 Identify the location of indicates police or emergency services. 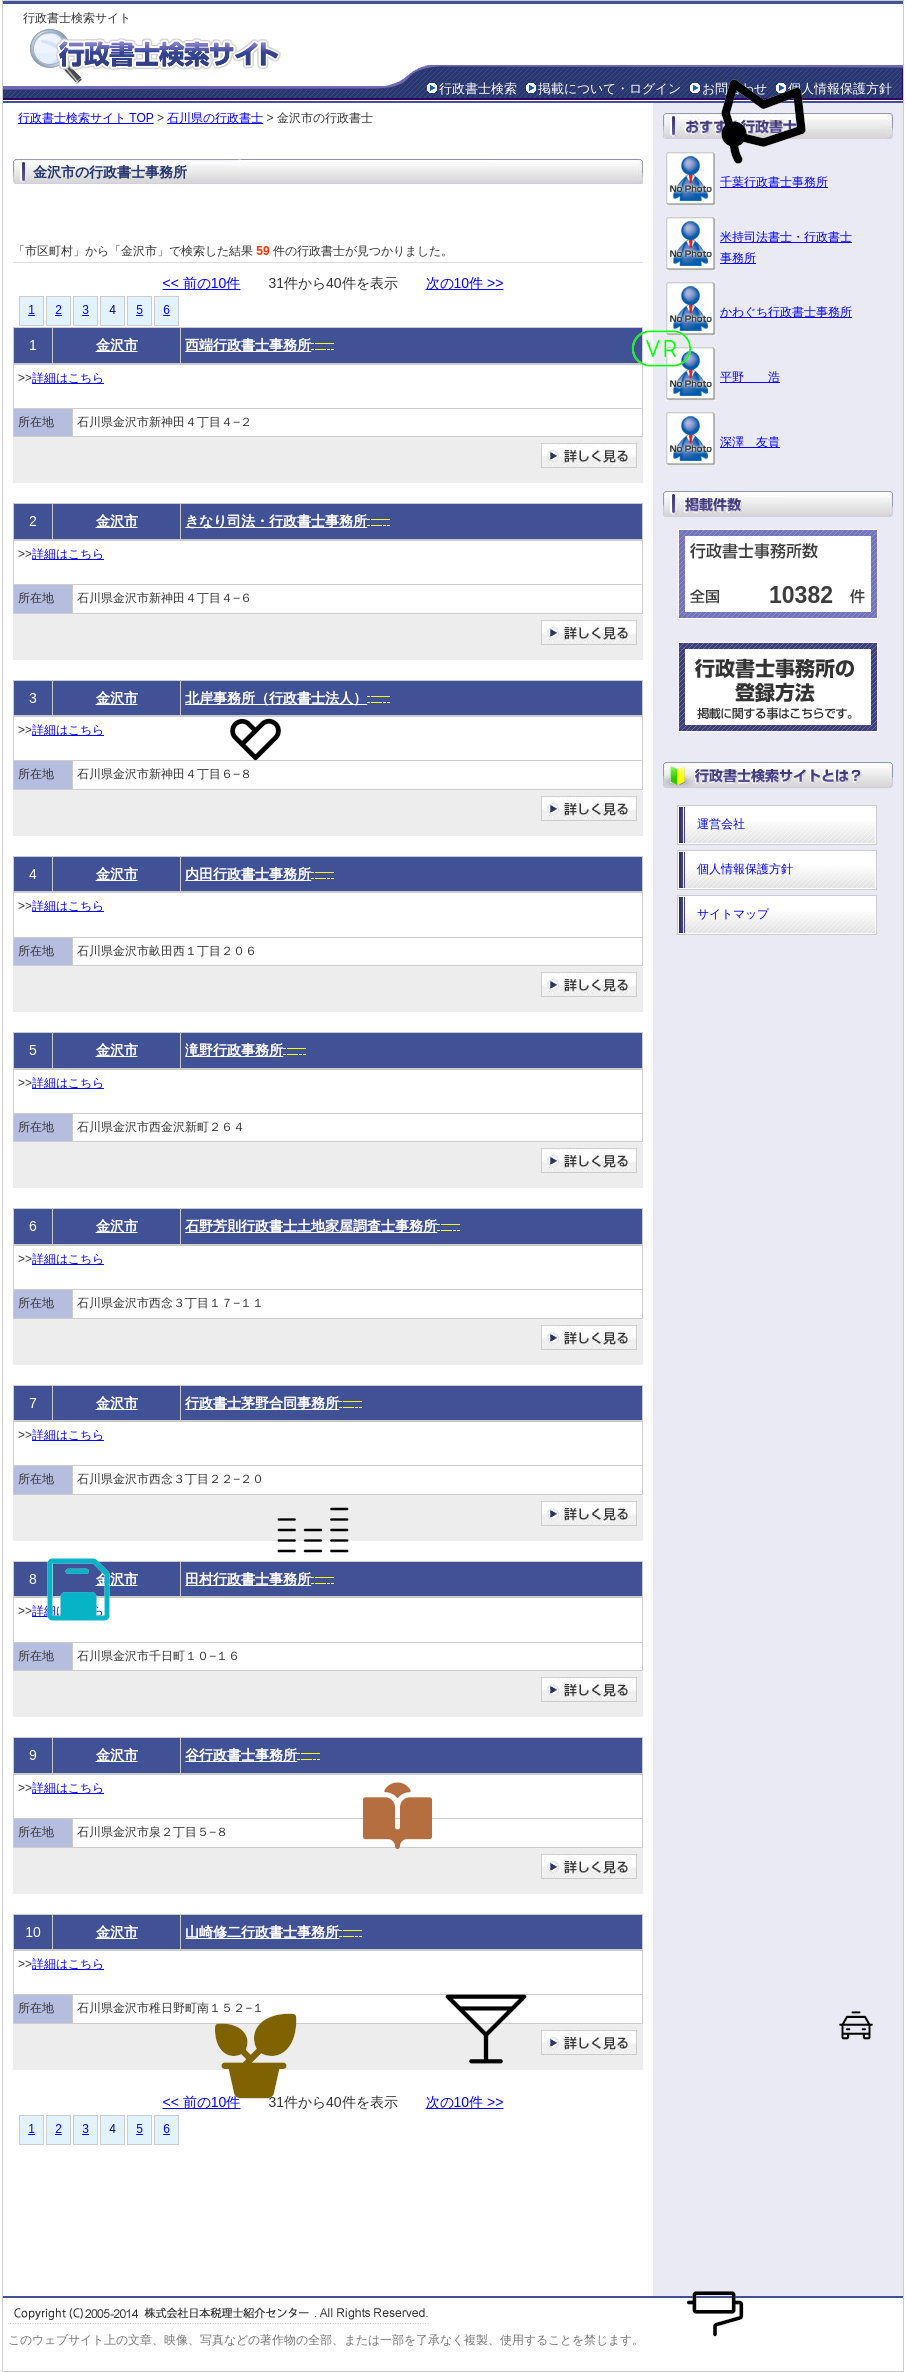
(856, 2027).